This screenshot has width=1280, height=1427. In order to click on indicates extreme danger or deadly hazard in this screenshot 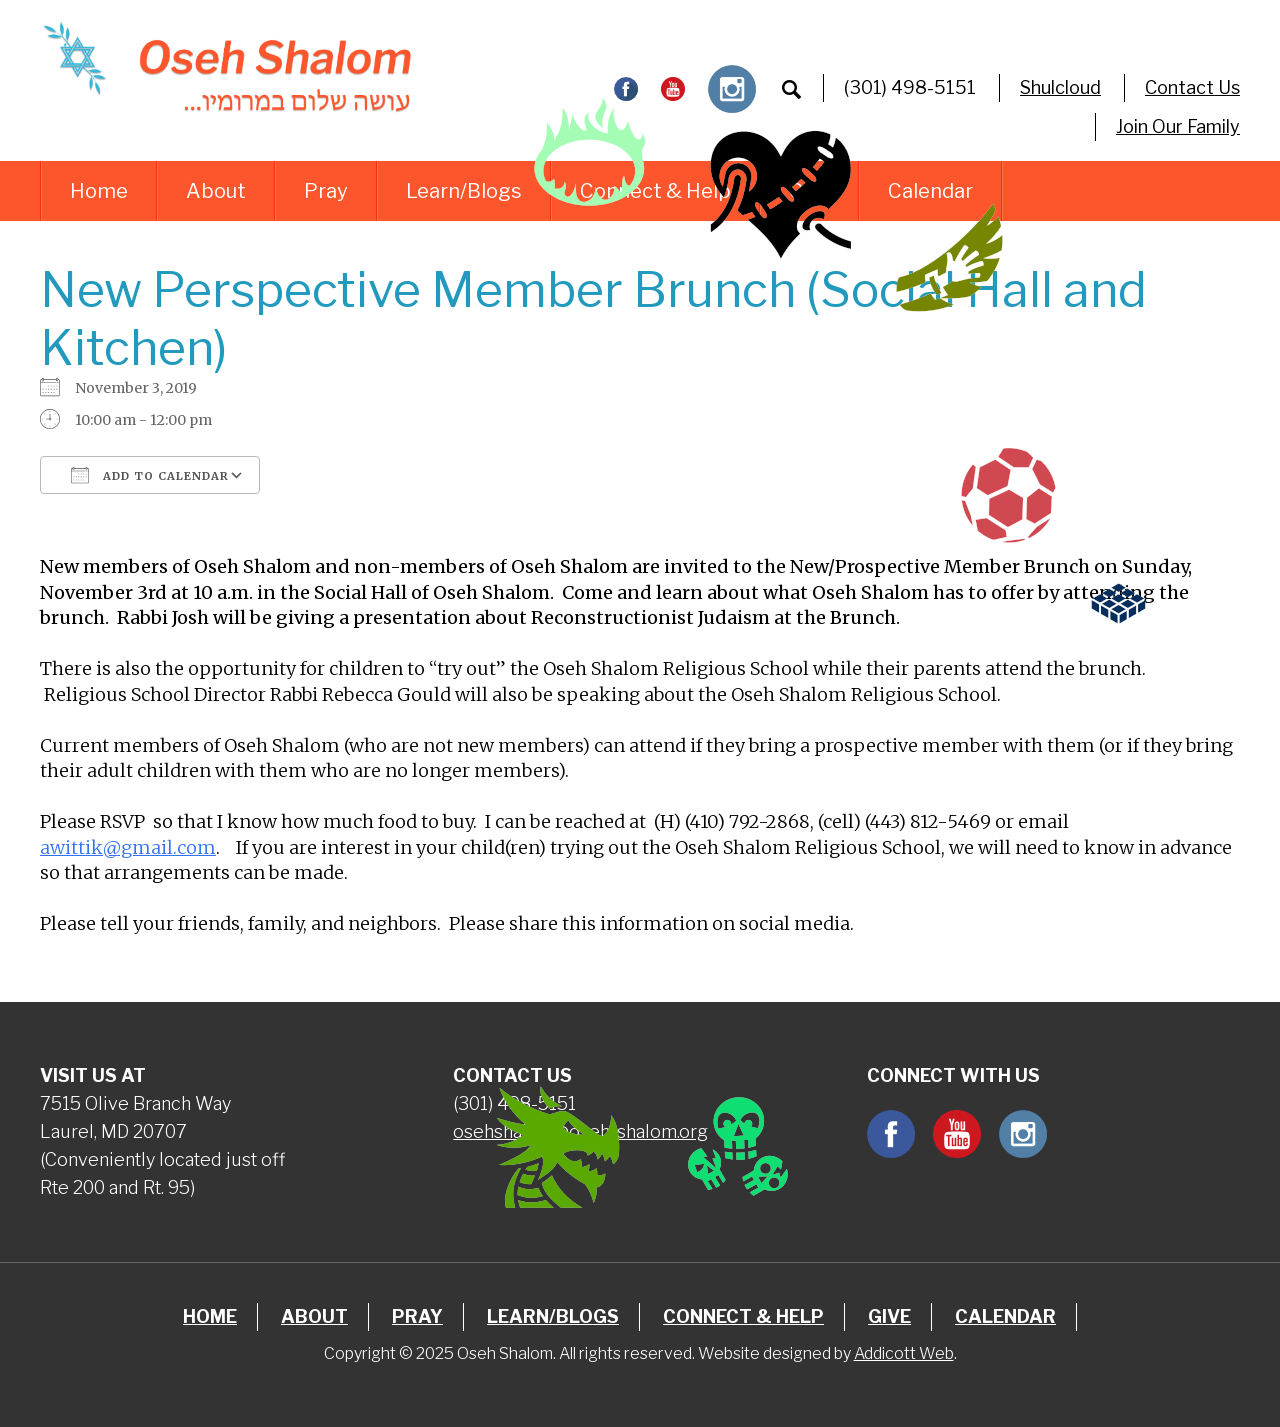, I will do `click(737, 1146)`.